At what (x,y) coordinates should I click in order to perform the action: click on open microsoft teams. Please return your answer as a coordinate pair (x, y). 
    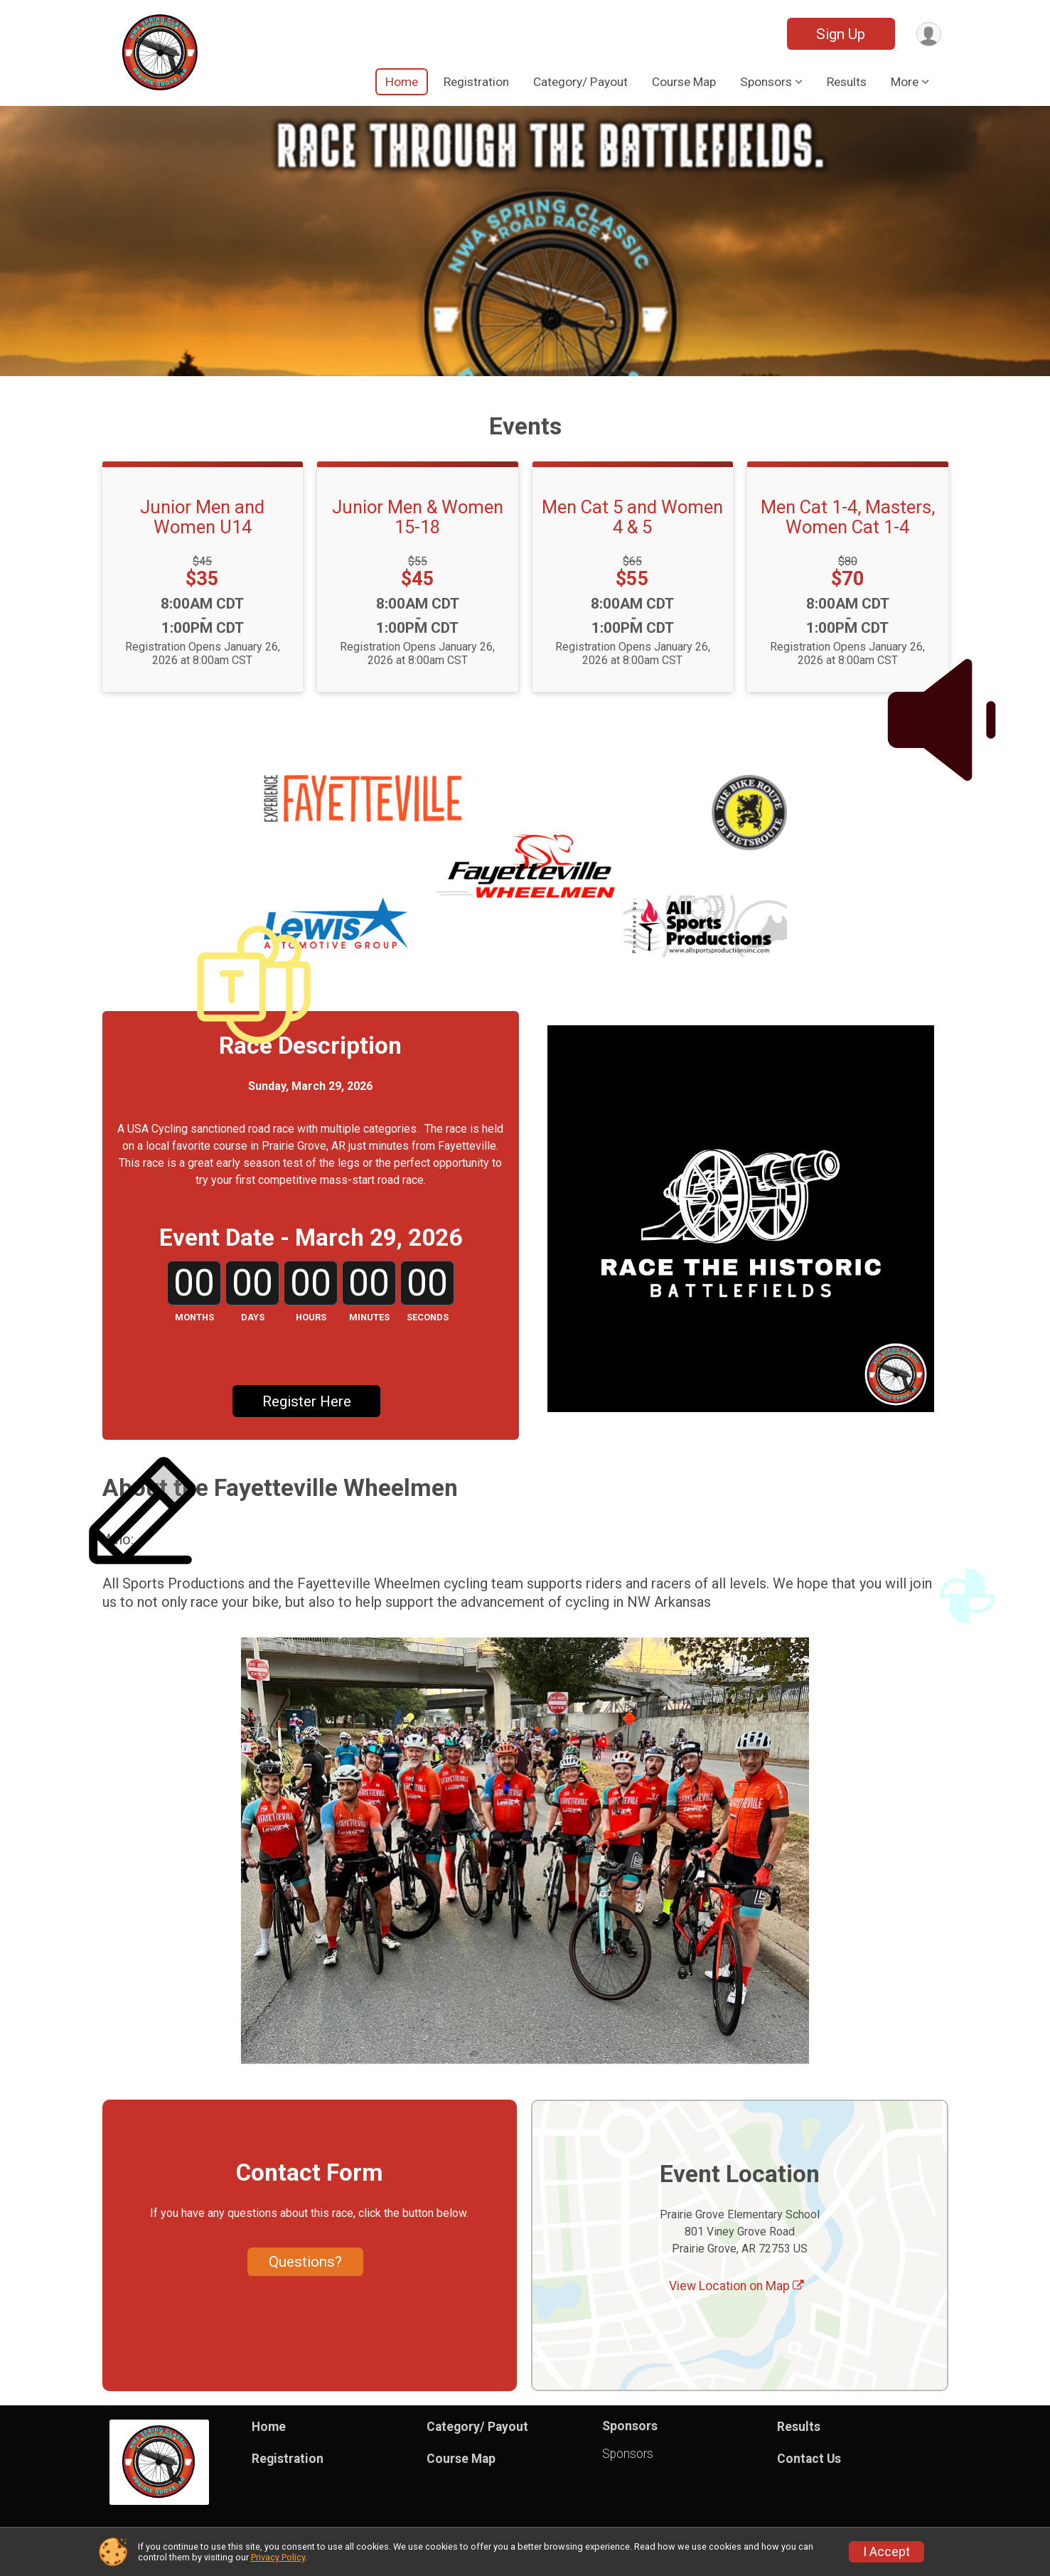
    Looking at the image, I should click on (254, 987).